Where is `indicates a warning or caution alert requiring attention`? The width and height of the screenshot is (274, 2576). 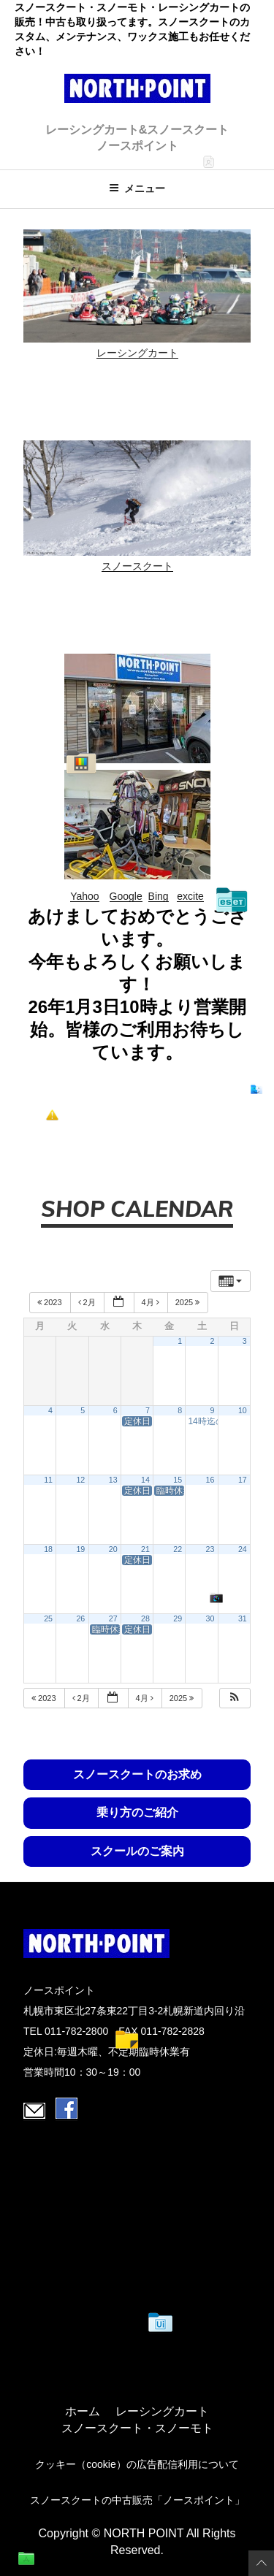 indicates a warning or caution alert requiring attention is located at coordinates (52, 1115).